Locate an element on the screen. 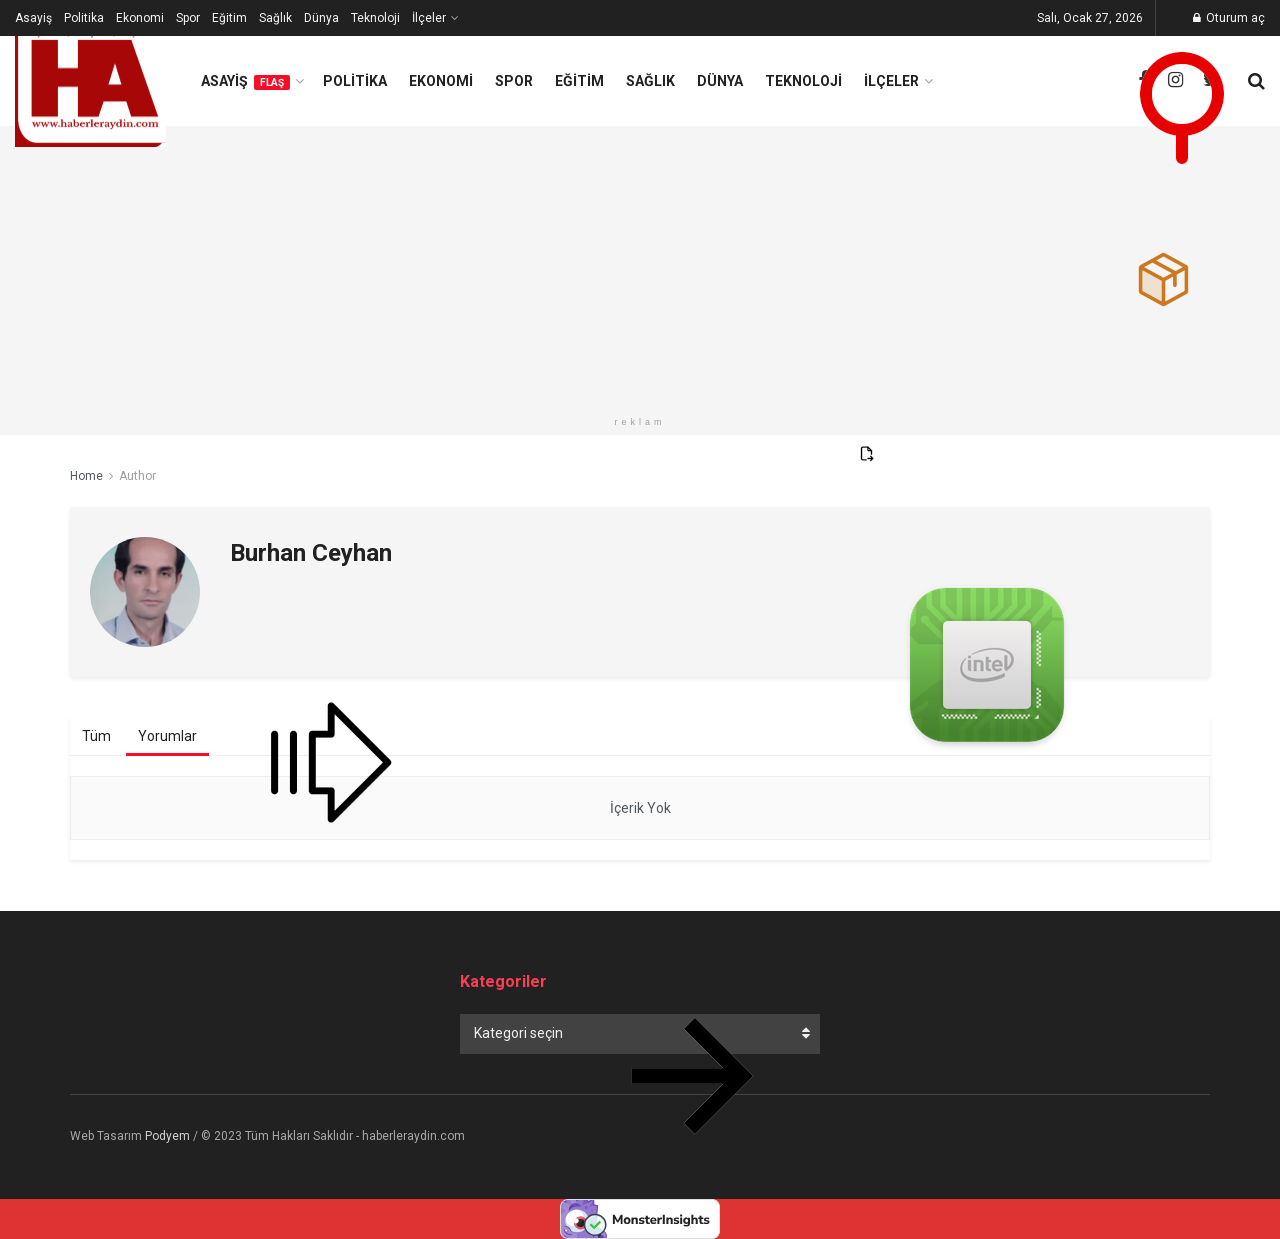  select neuter or non-binary gender option is located at coordinates (1182, 106).